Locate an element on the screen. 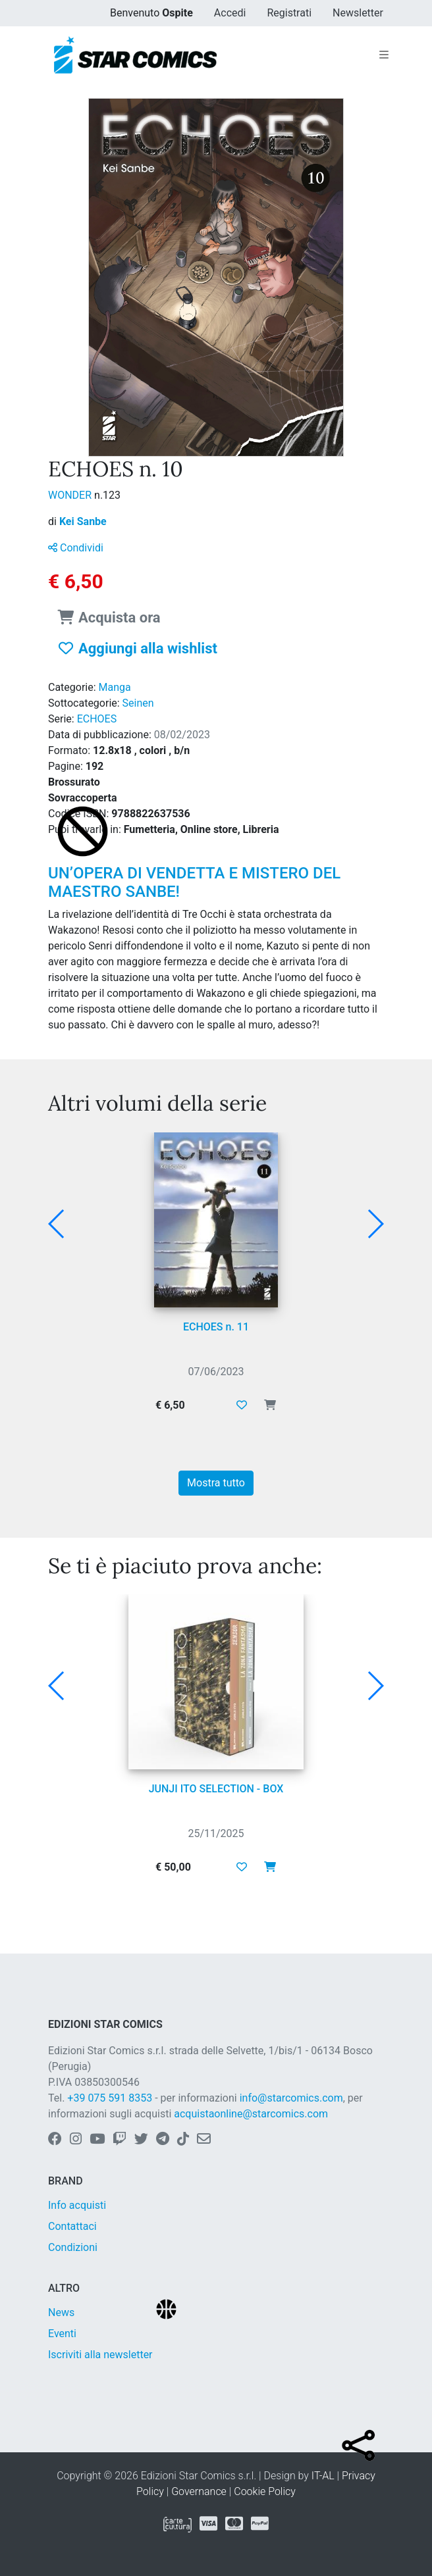 The height and width of the screenshot is (2576, 432). access sports or basketball-related content is located at coordinates (166, 2309).